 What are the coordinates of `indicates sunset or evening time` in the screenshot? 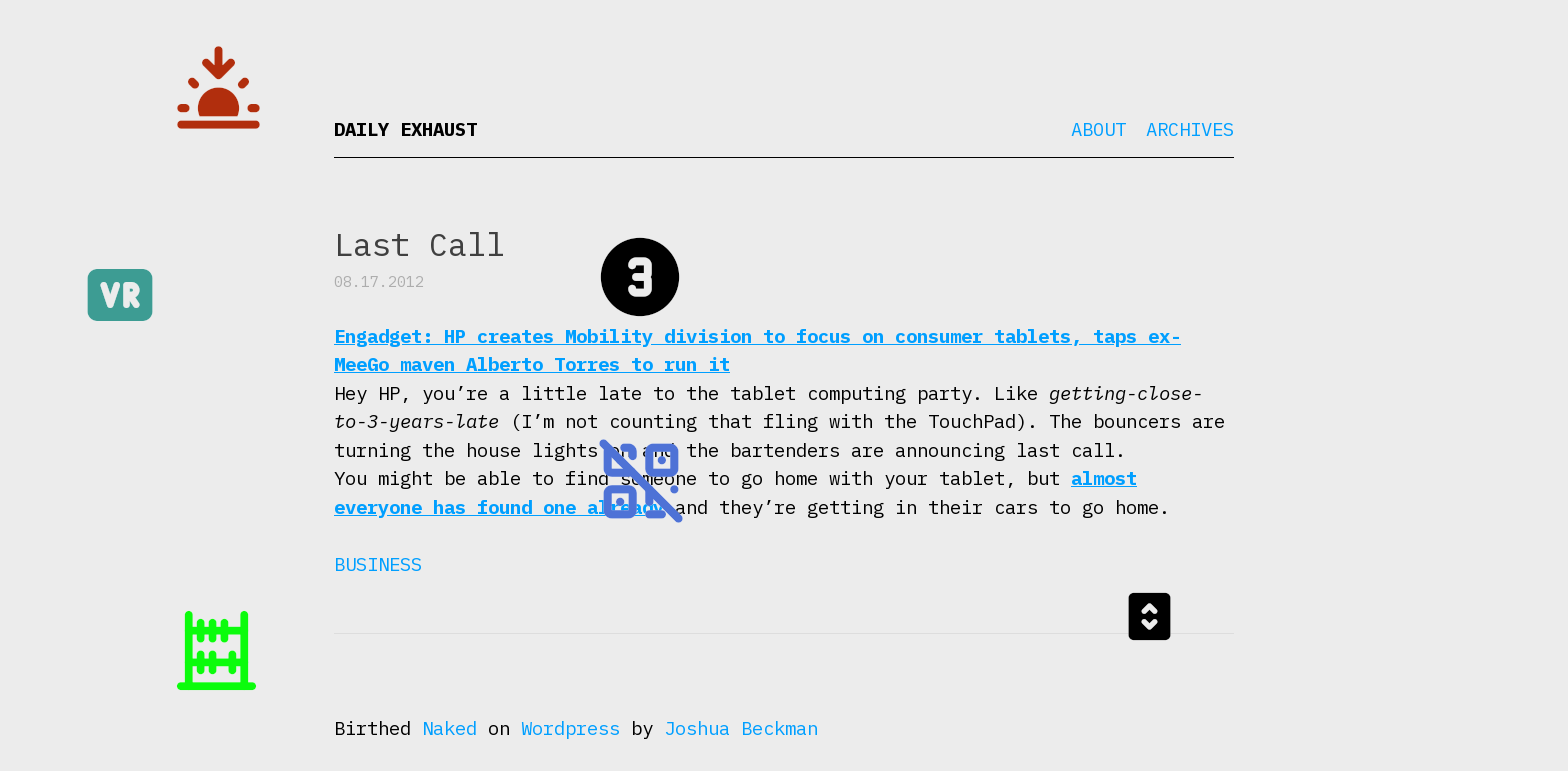 It's located at (218, 87).